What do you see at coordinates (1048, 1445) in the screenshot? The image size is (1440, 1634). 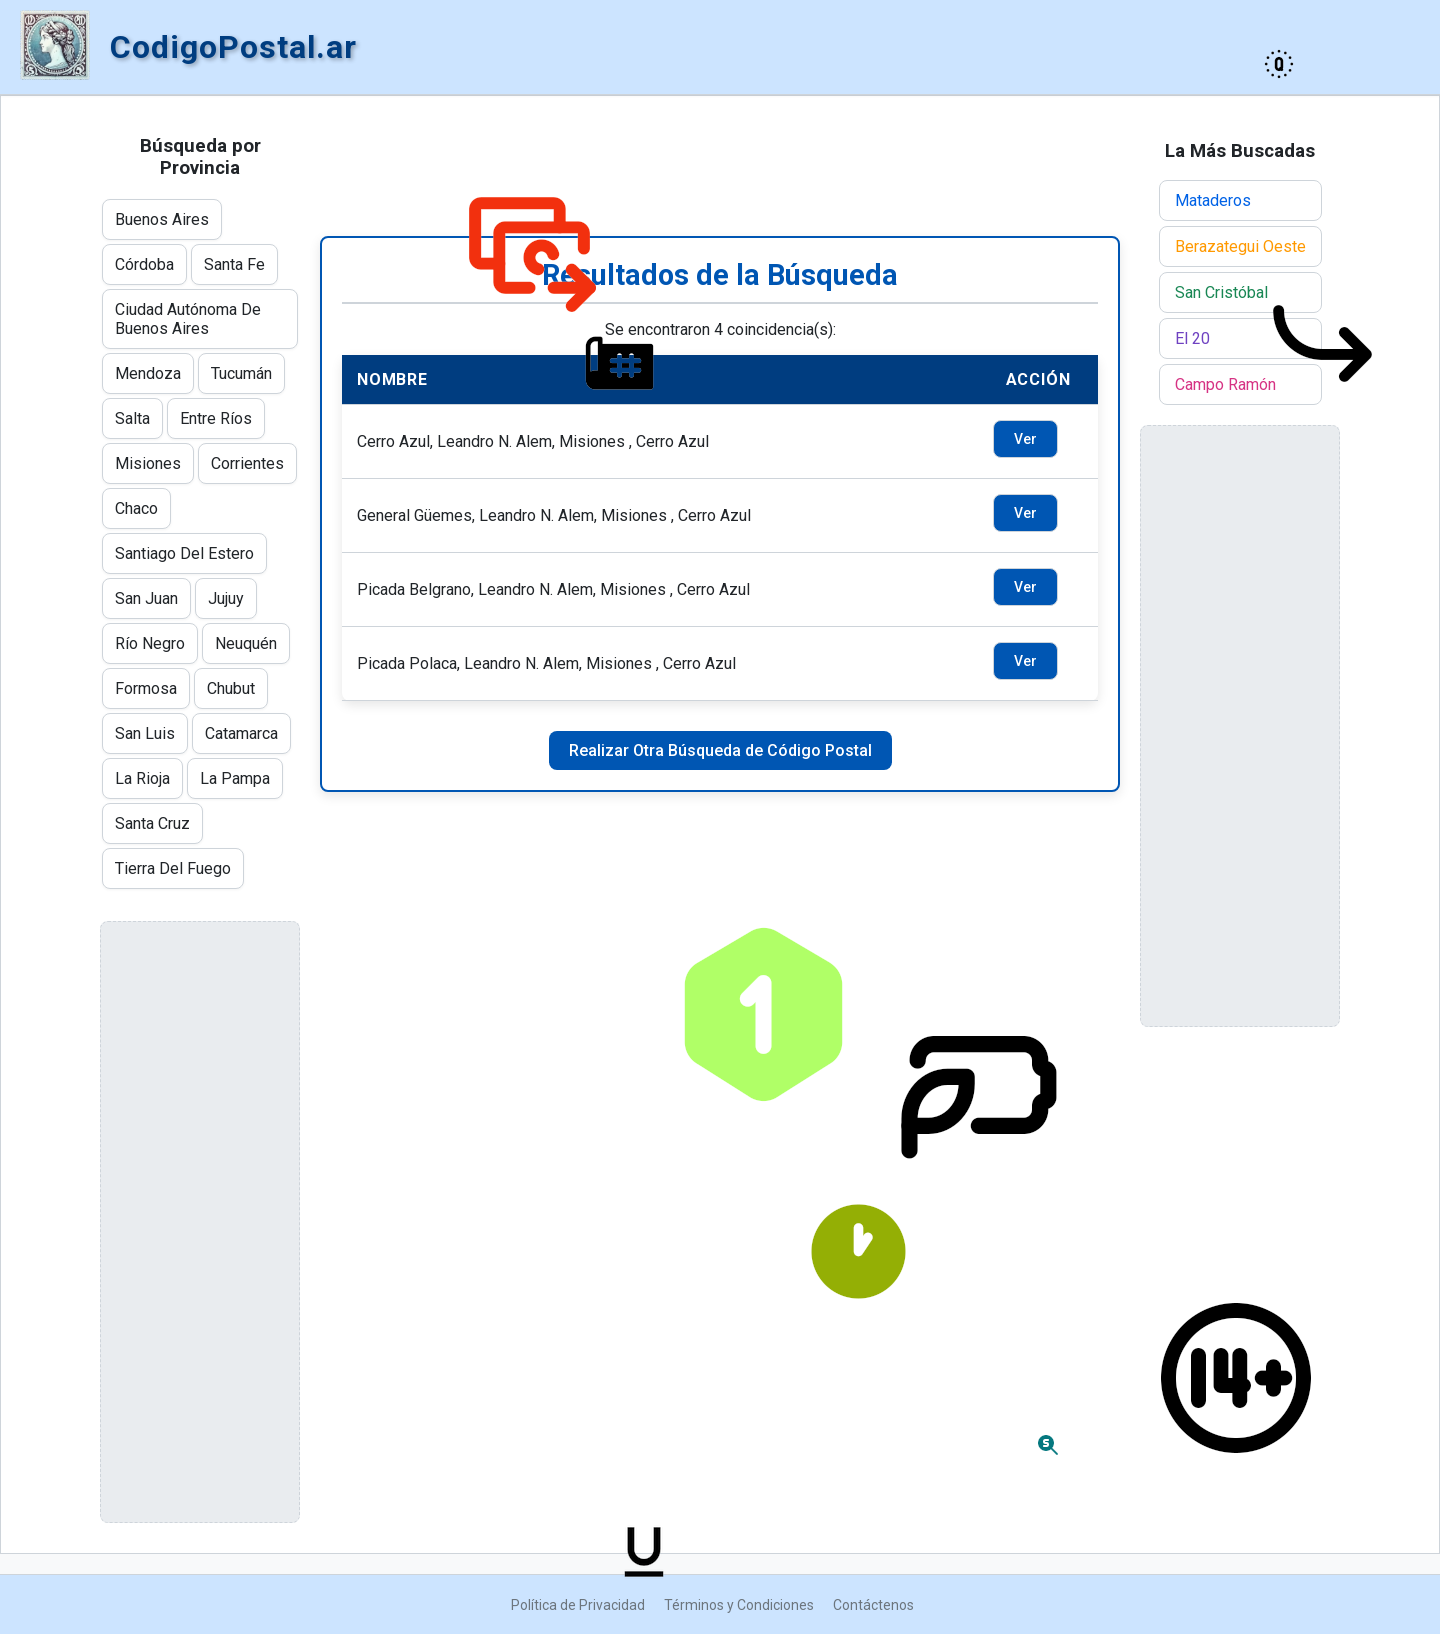 I see `search for pricing or financial information` at bounding box center [1048, 1445].